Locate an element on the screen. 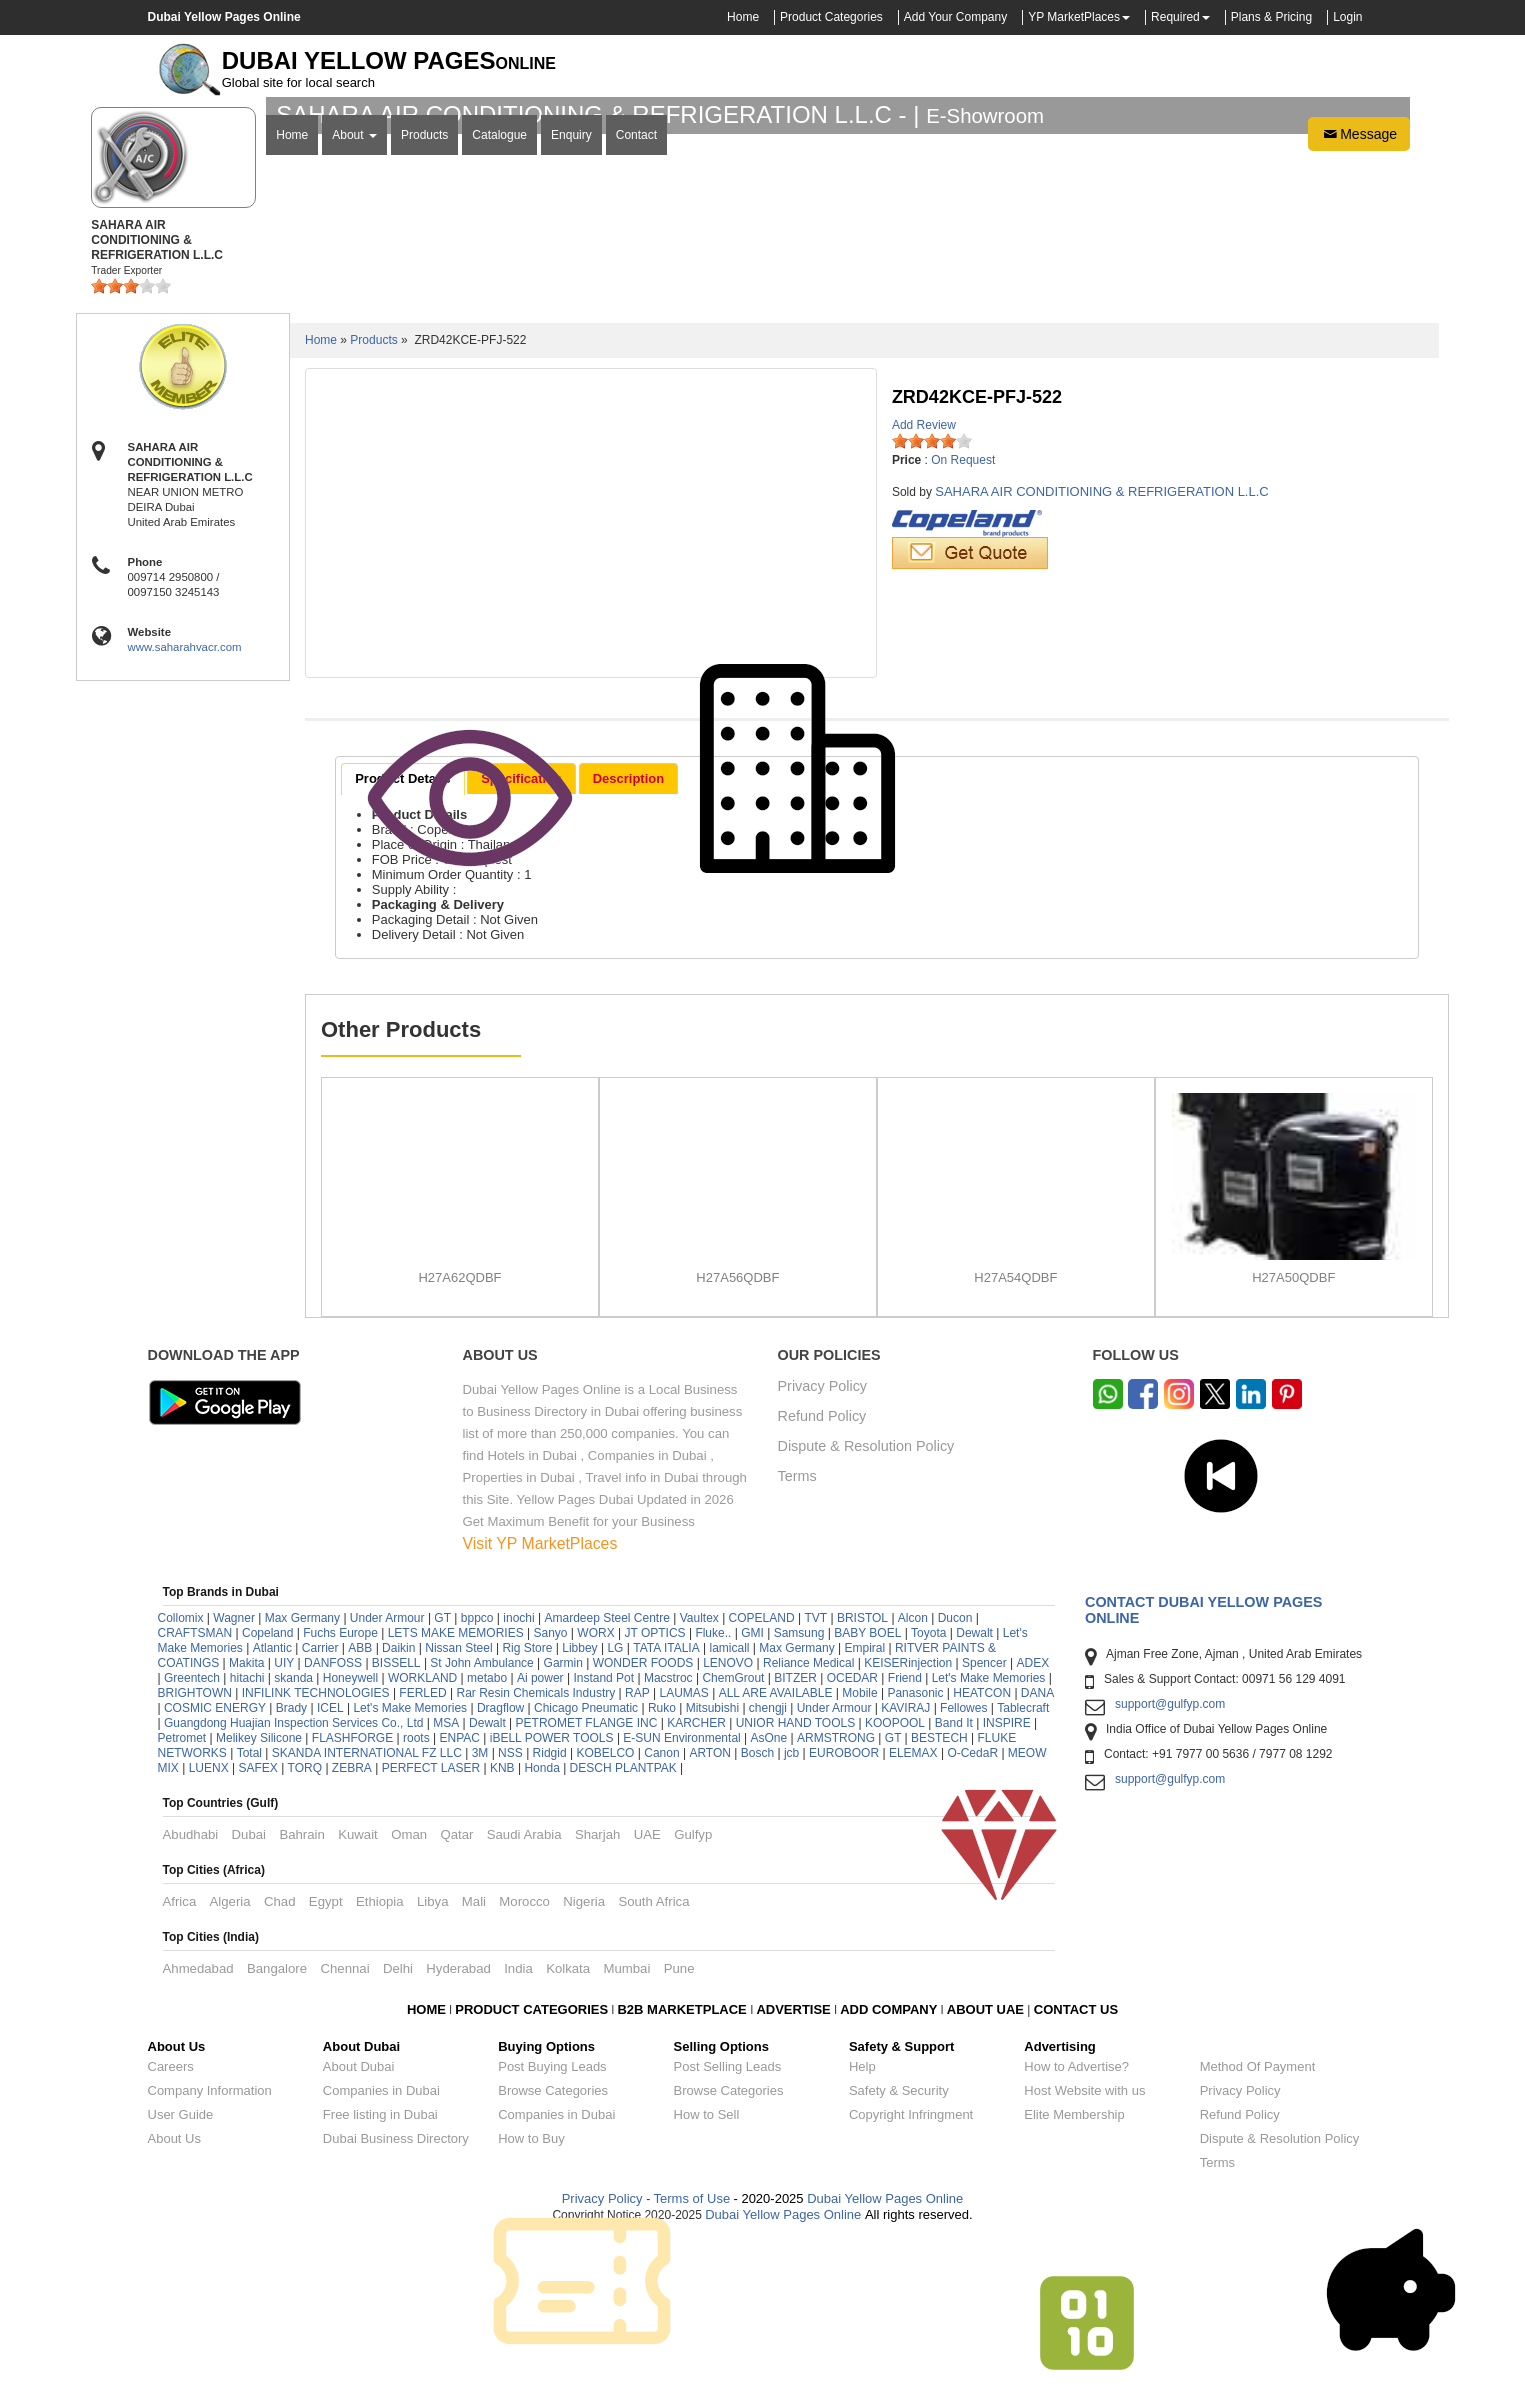 The height and width of the screenshot is (2395, 1525). view business or company information is located at coordinates (797, 768).